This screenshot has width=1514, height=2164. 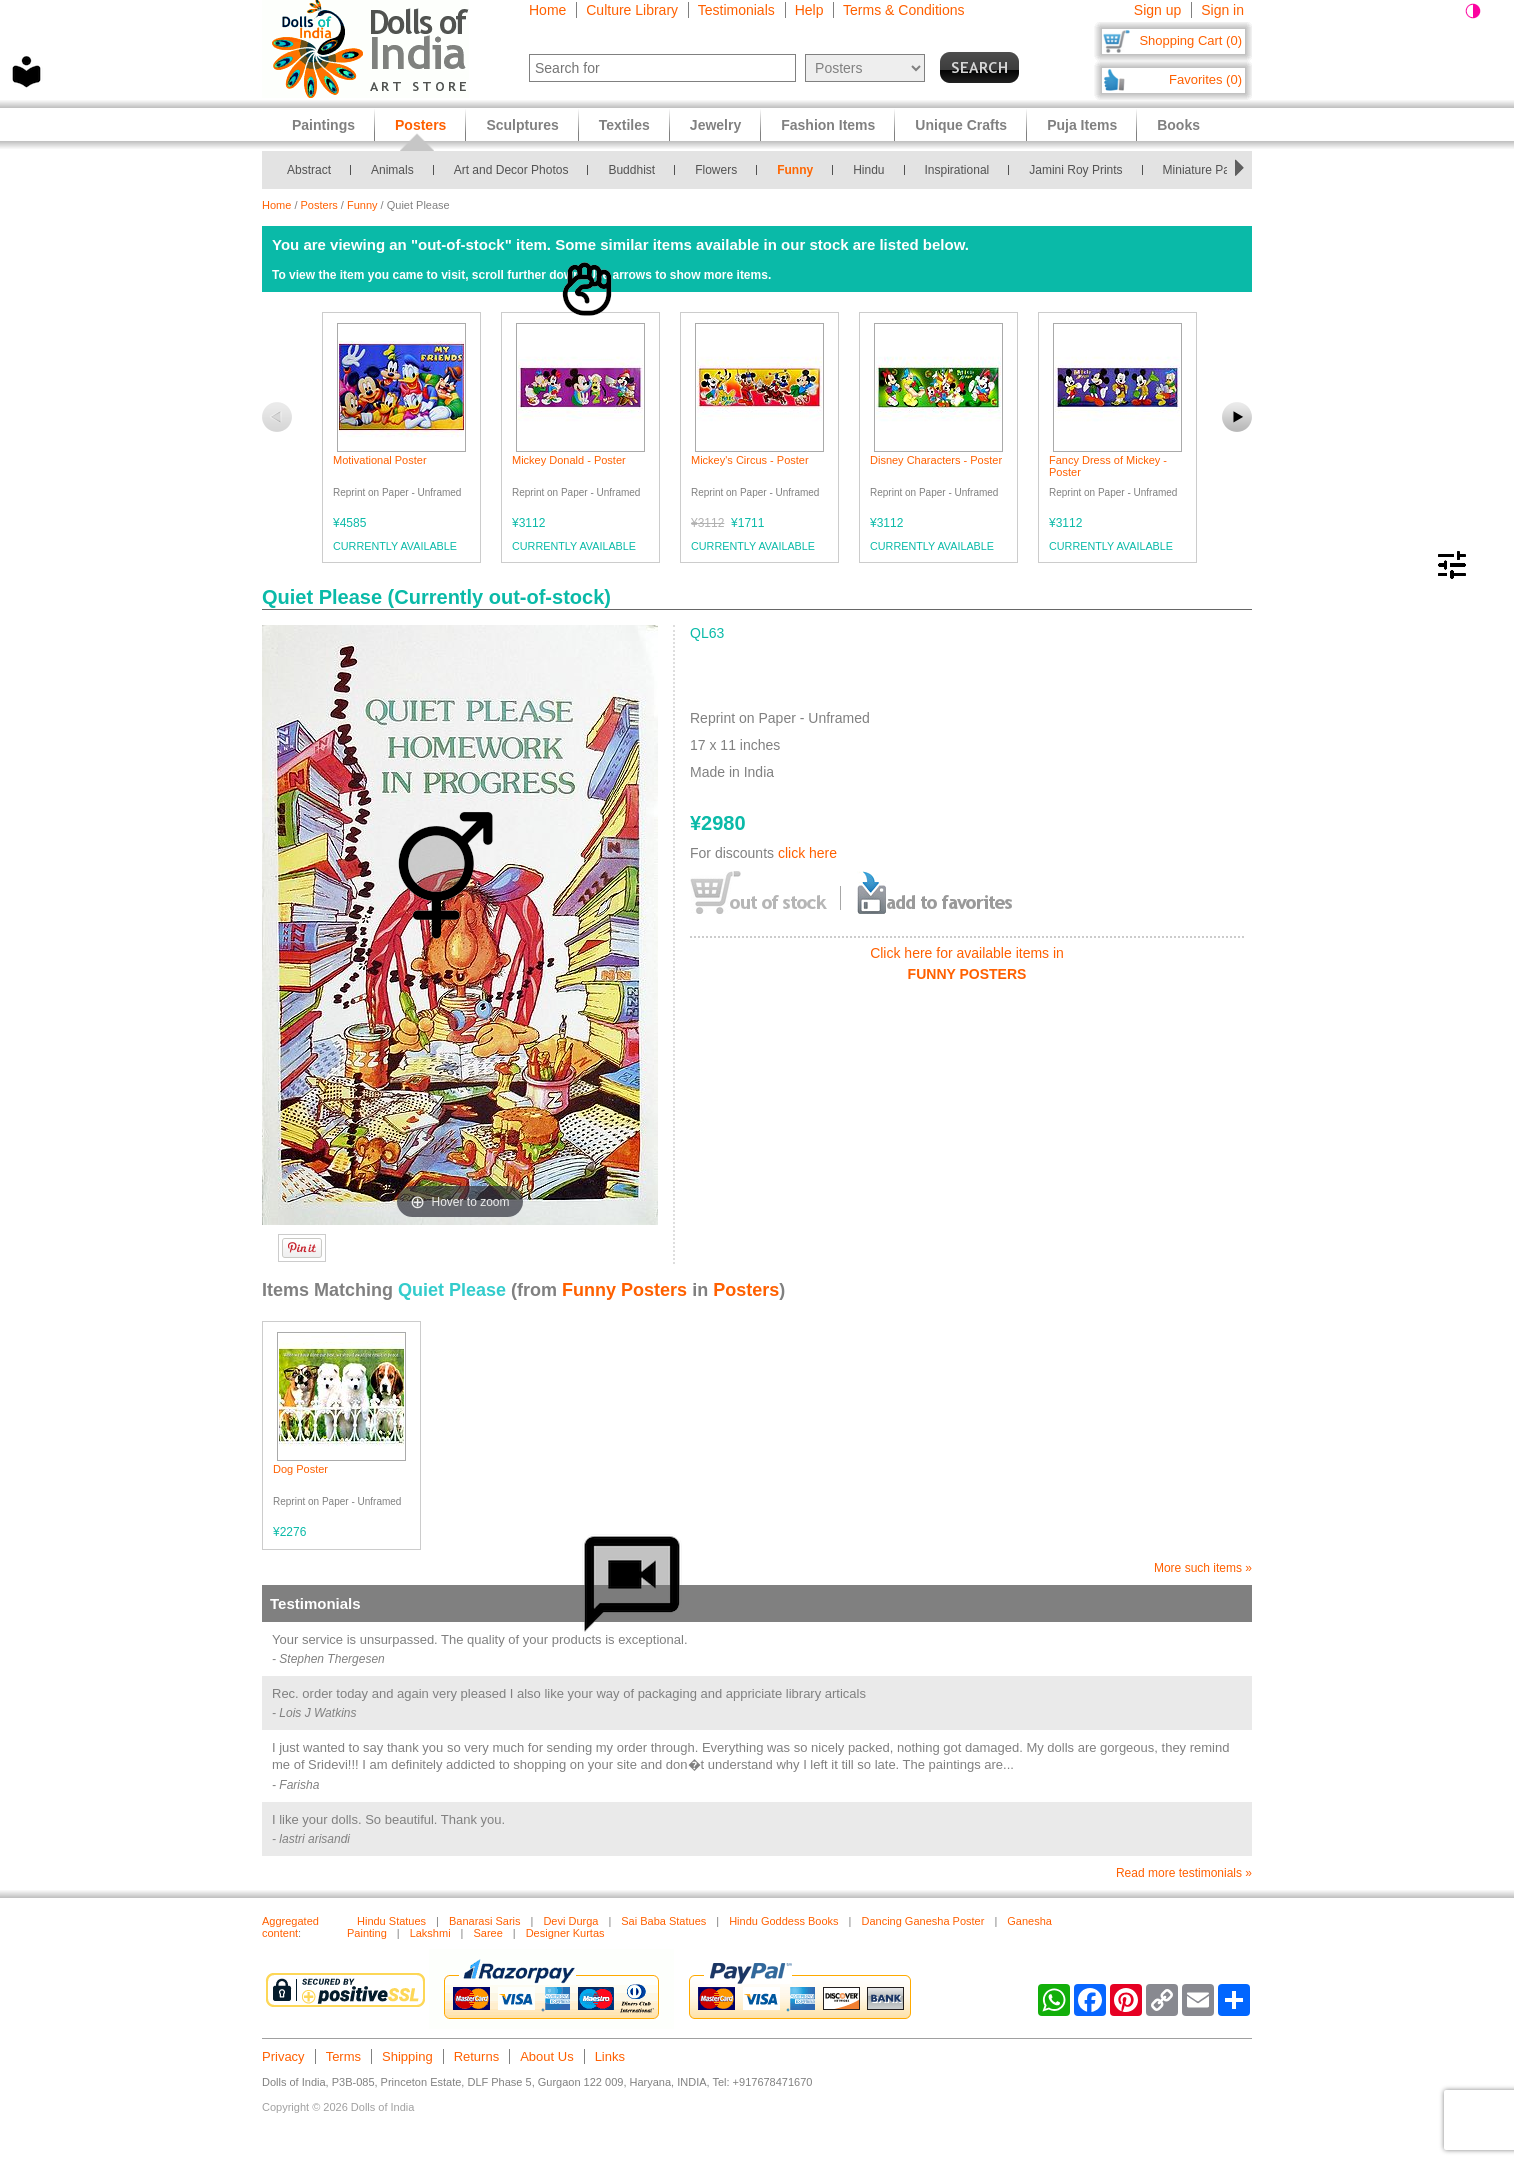 I want to click on toggle between light and dark mode, so click(x=1473, y=11).